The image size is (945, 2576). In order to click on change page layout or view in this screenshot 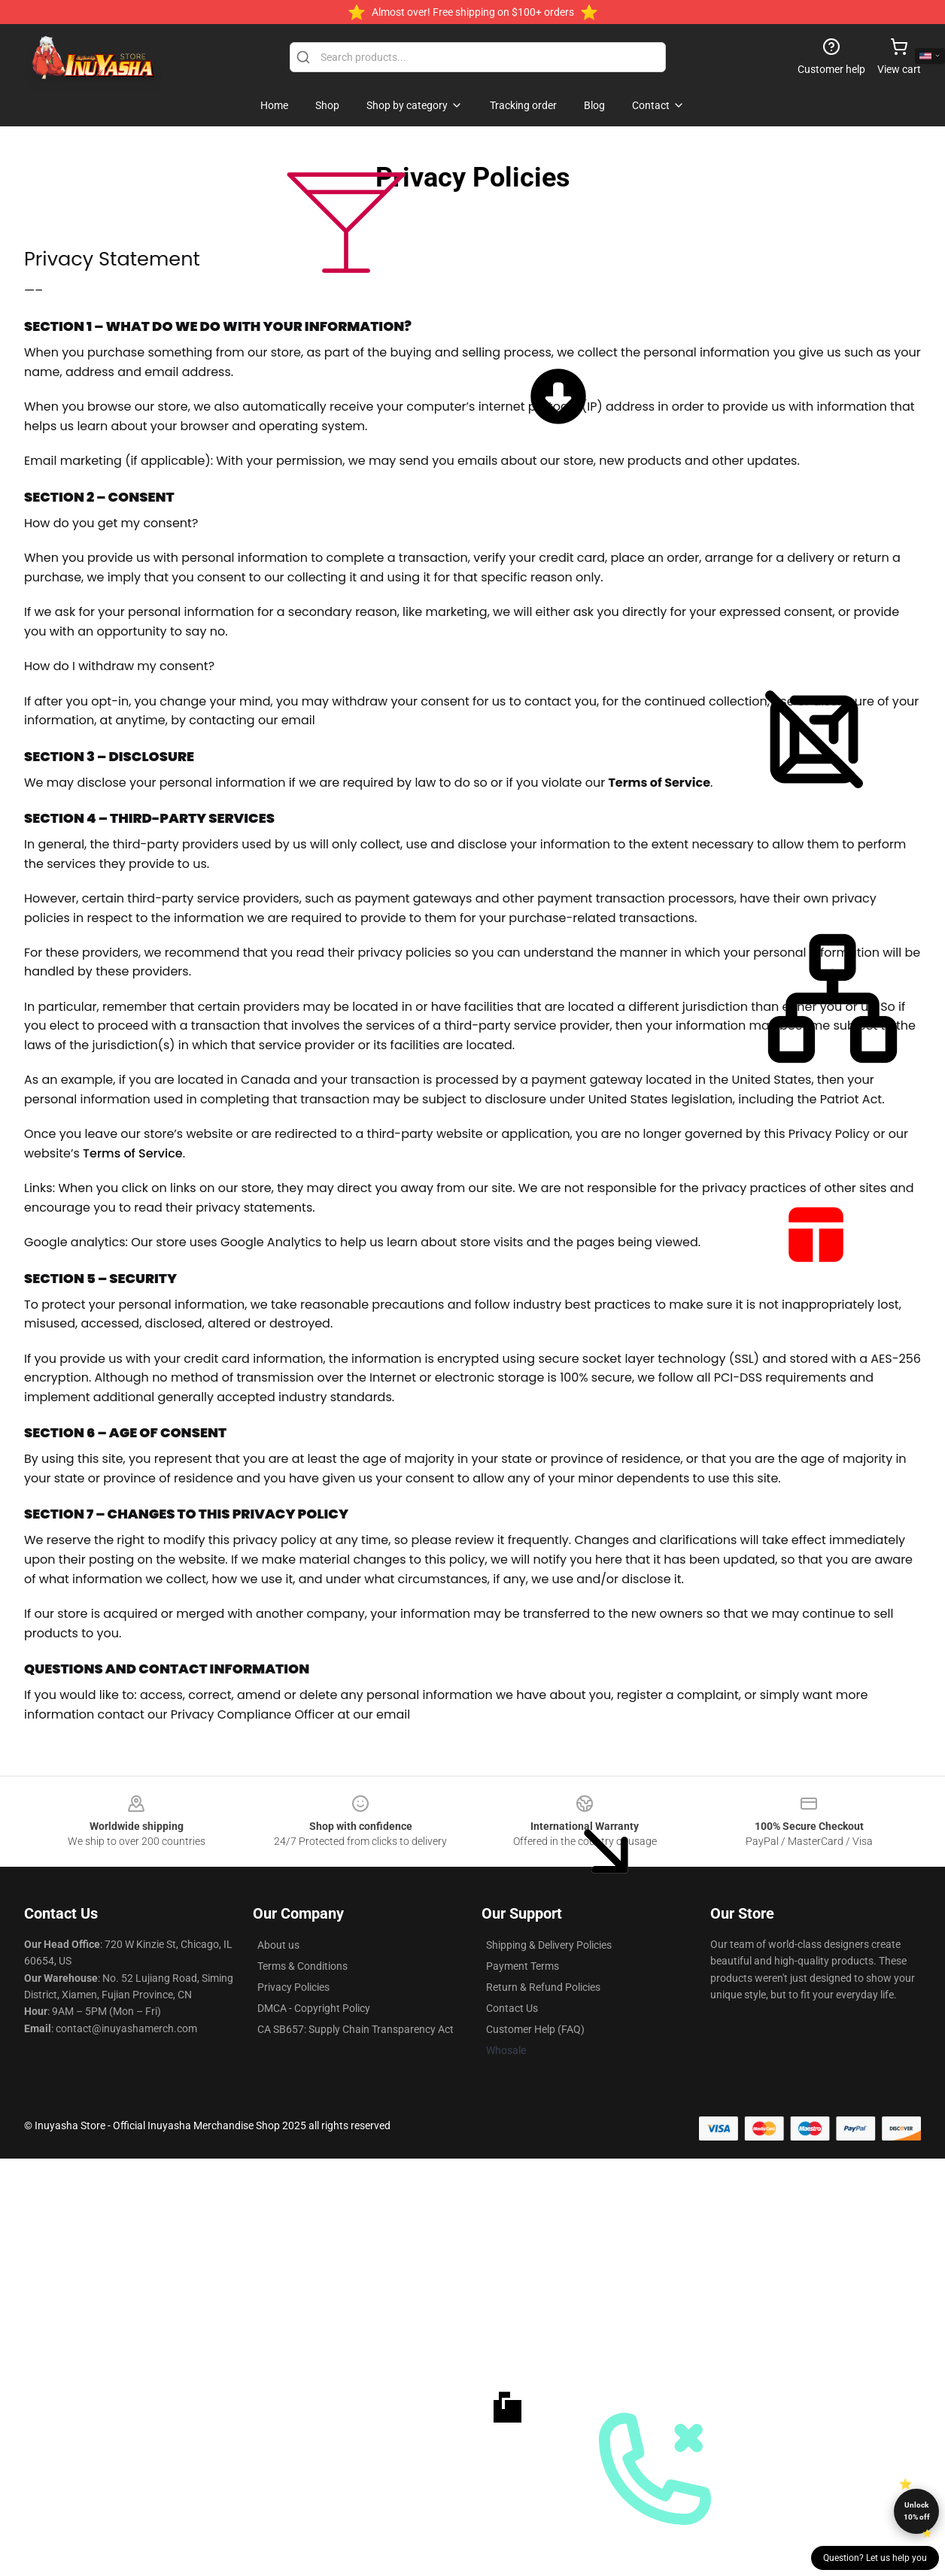, I will do `click(816, 1234)`.